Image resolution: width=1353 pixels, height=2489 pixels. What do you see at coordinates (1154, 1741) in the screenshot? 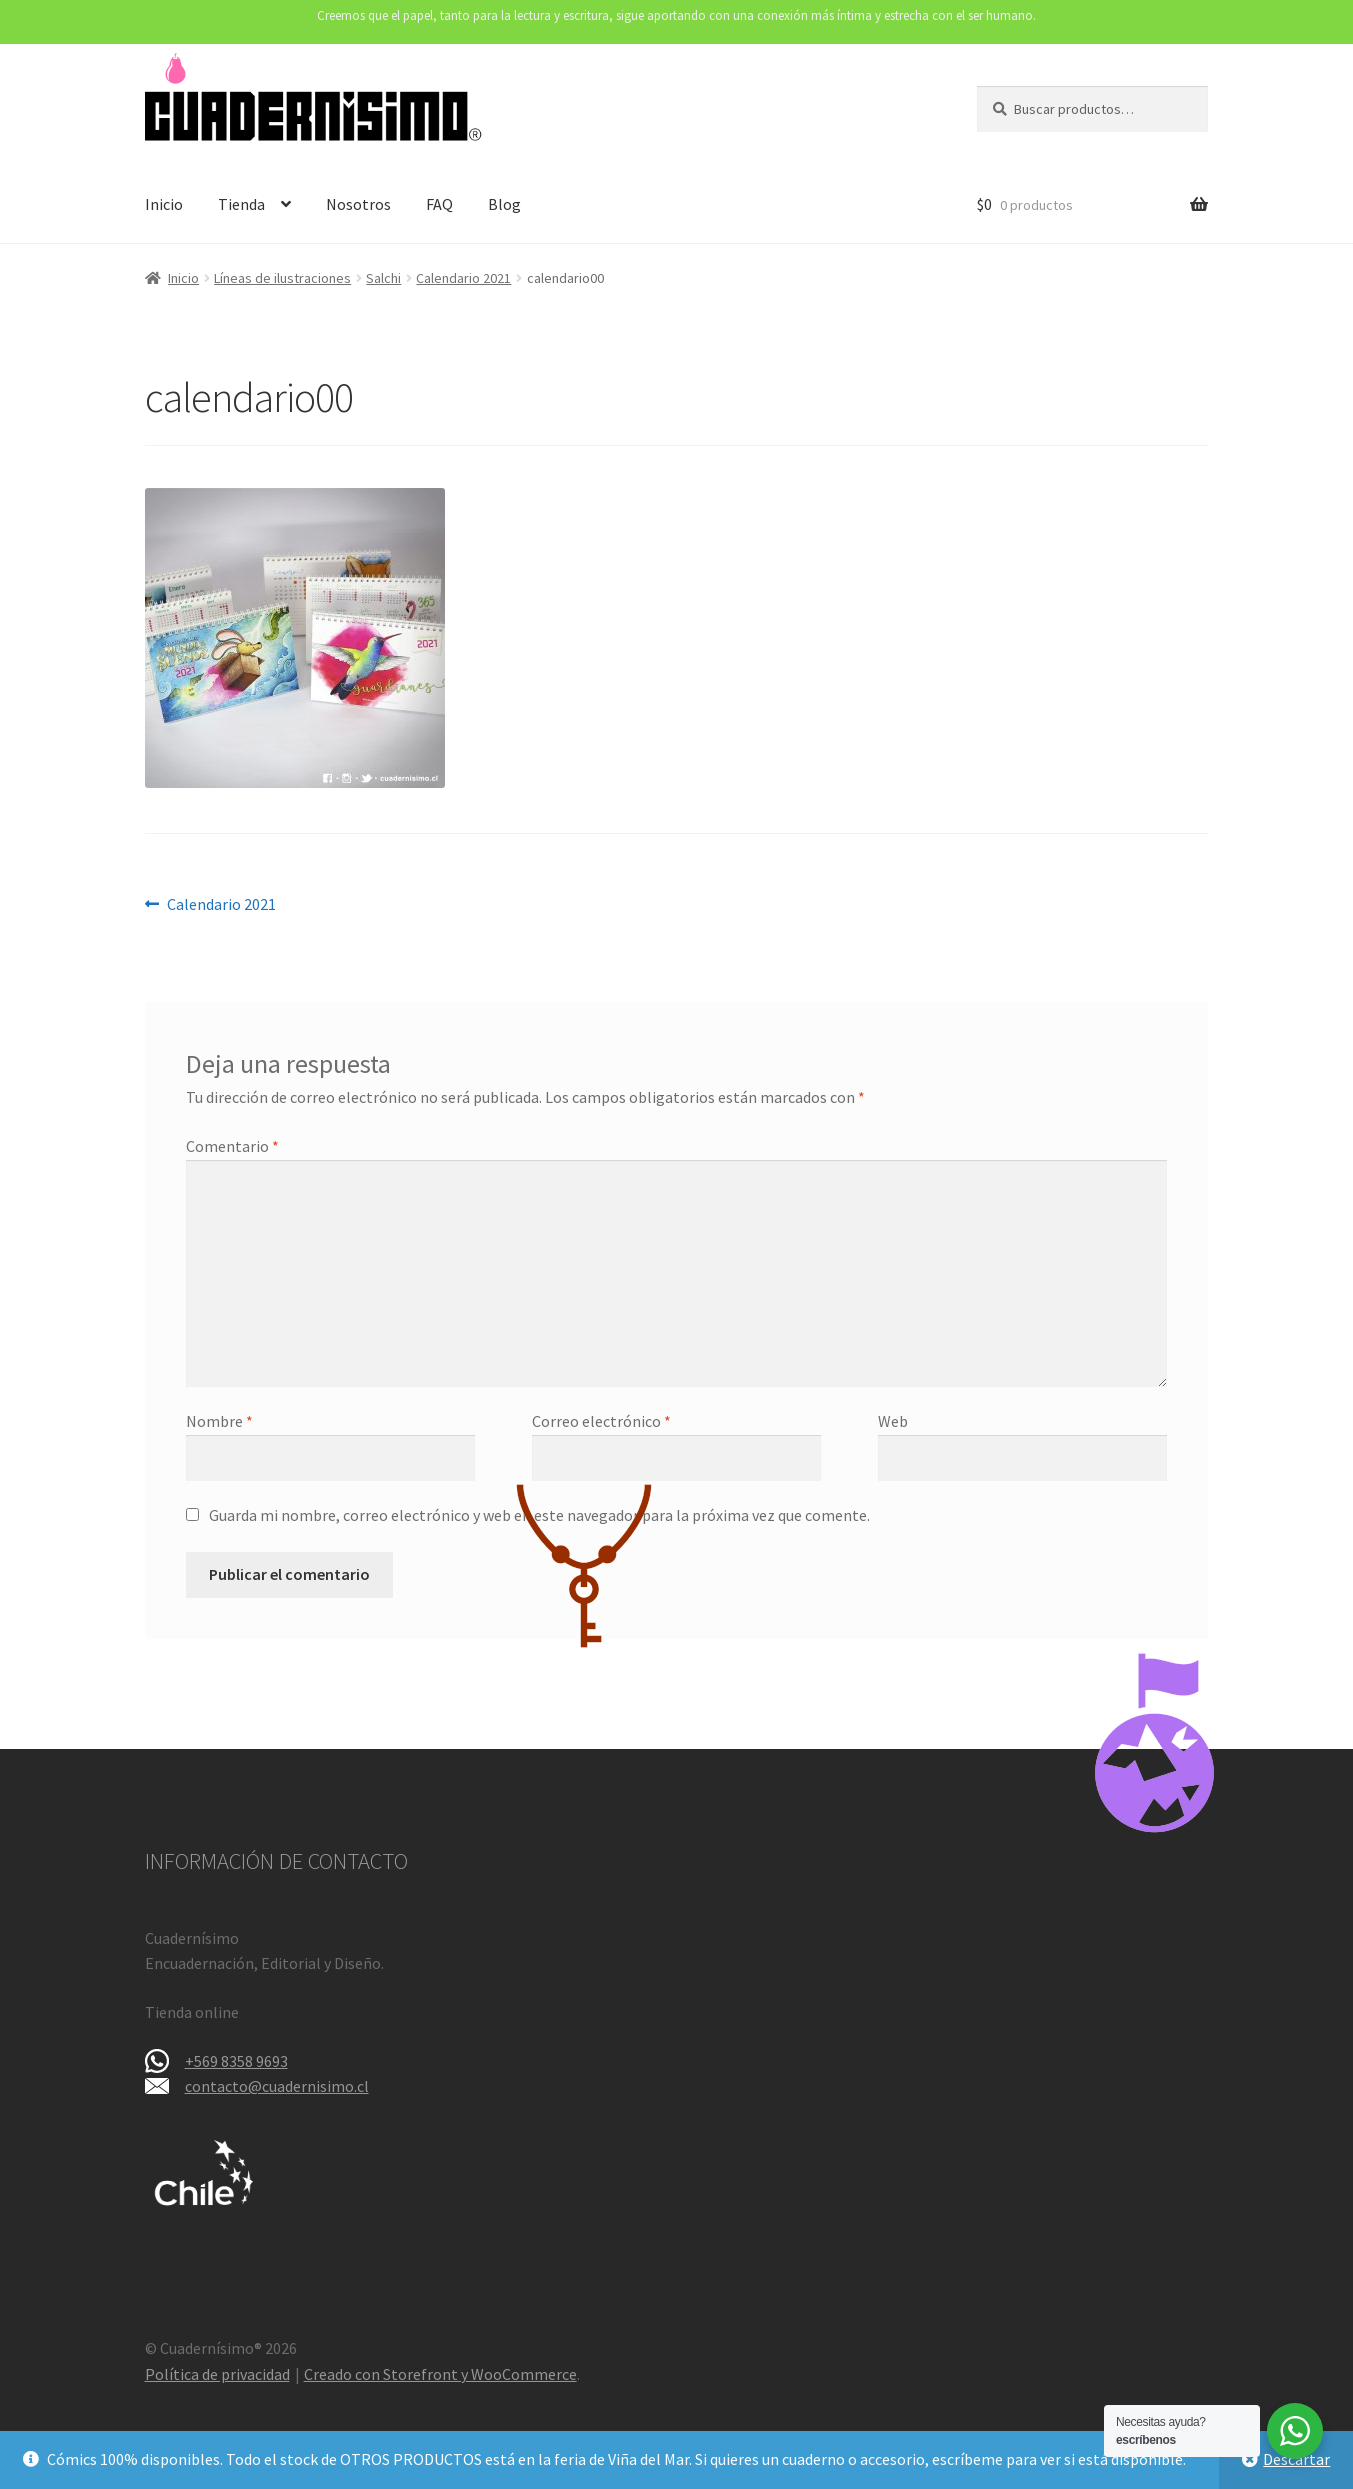
I see `conquer or claim a planet in a strategy game` at bounding box center [1154, 1741].